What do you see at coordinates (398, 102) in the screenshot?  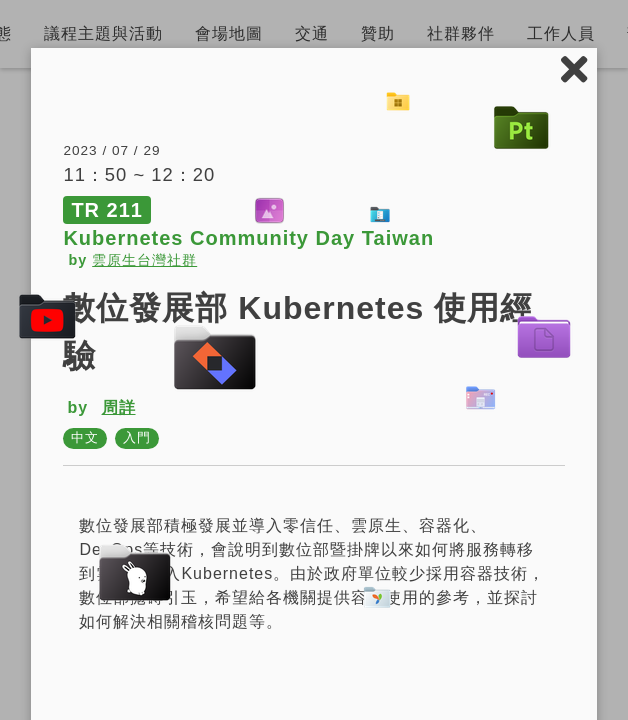 I see `open windows system folder` at bounding box center [398, 102].